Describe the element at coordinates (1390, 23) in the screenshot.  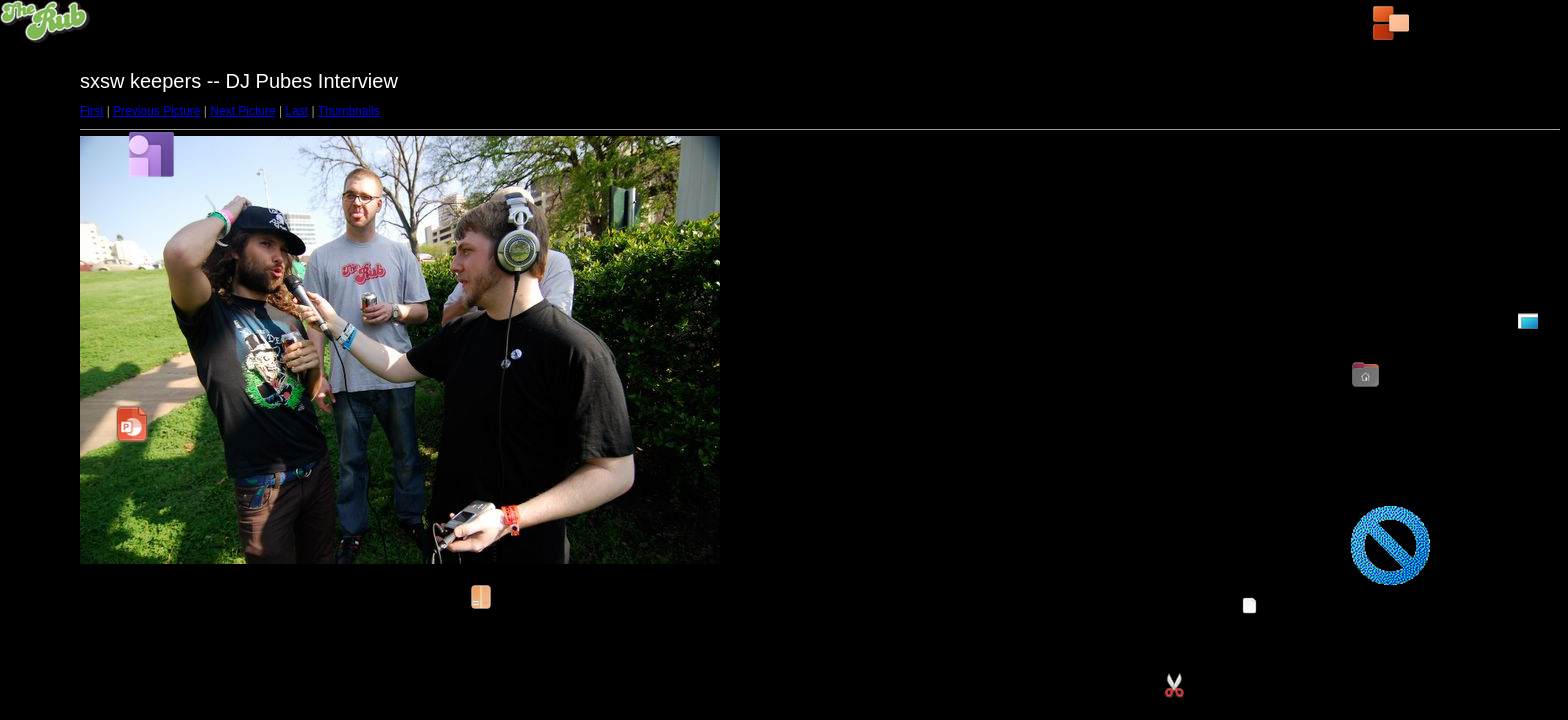
I see `open microsoft power automate` at that location.